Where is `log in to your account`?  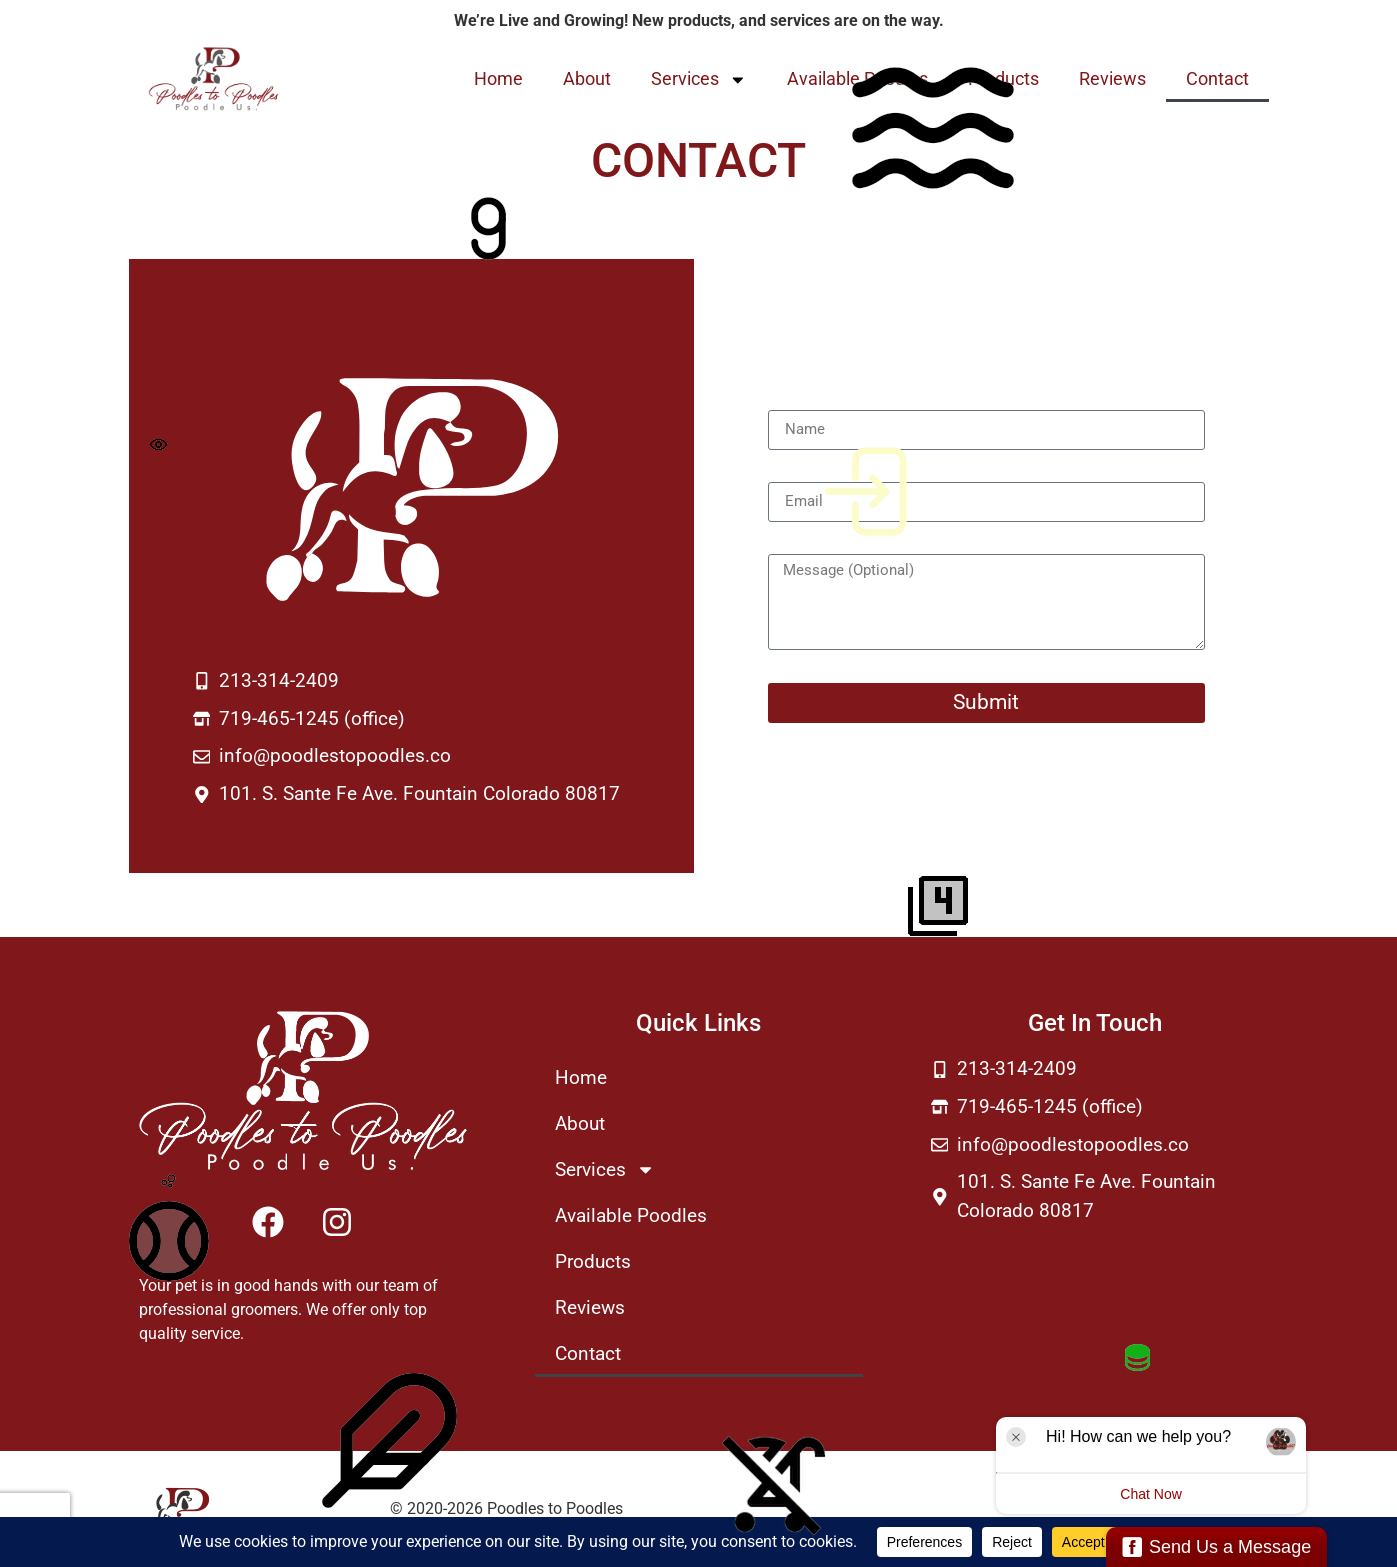
log in to your account is located at coordinates (872, 491).